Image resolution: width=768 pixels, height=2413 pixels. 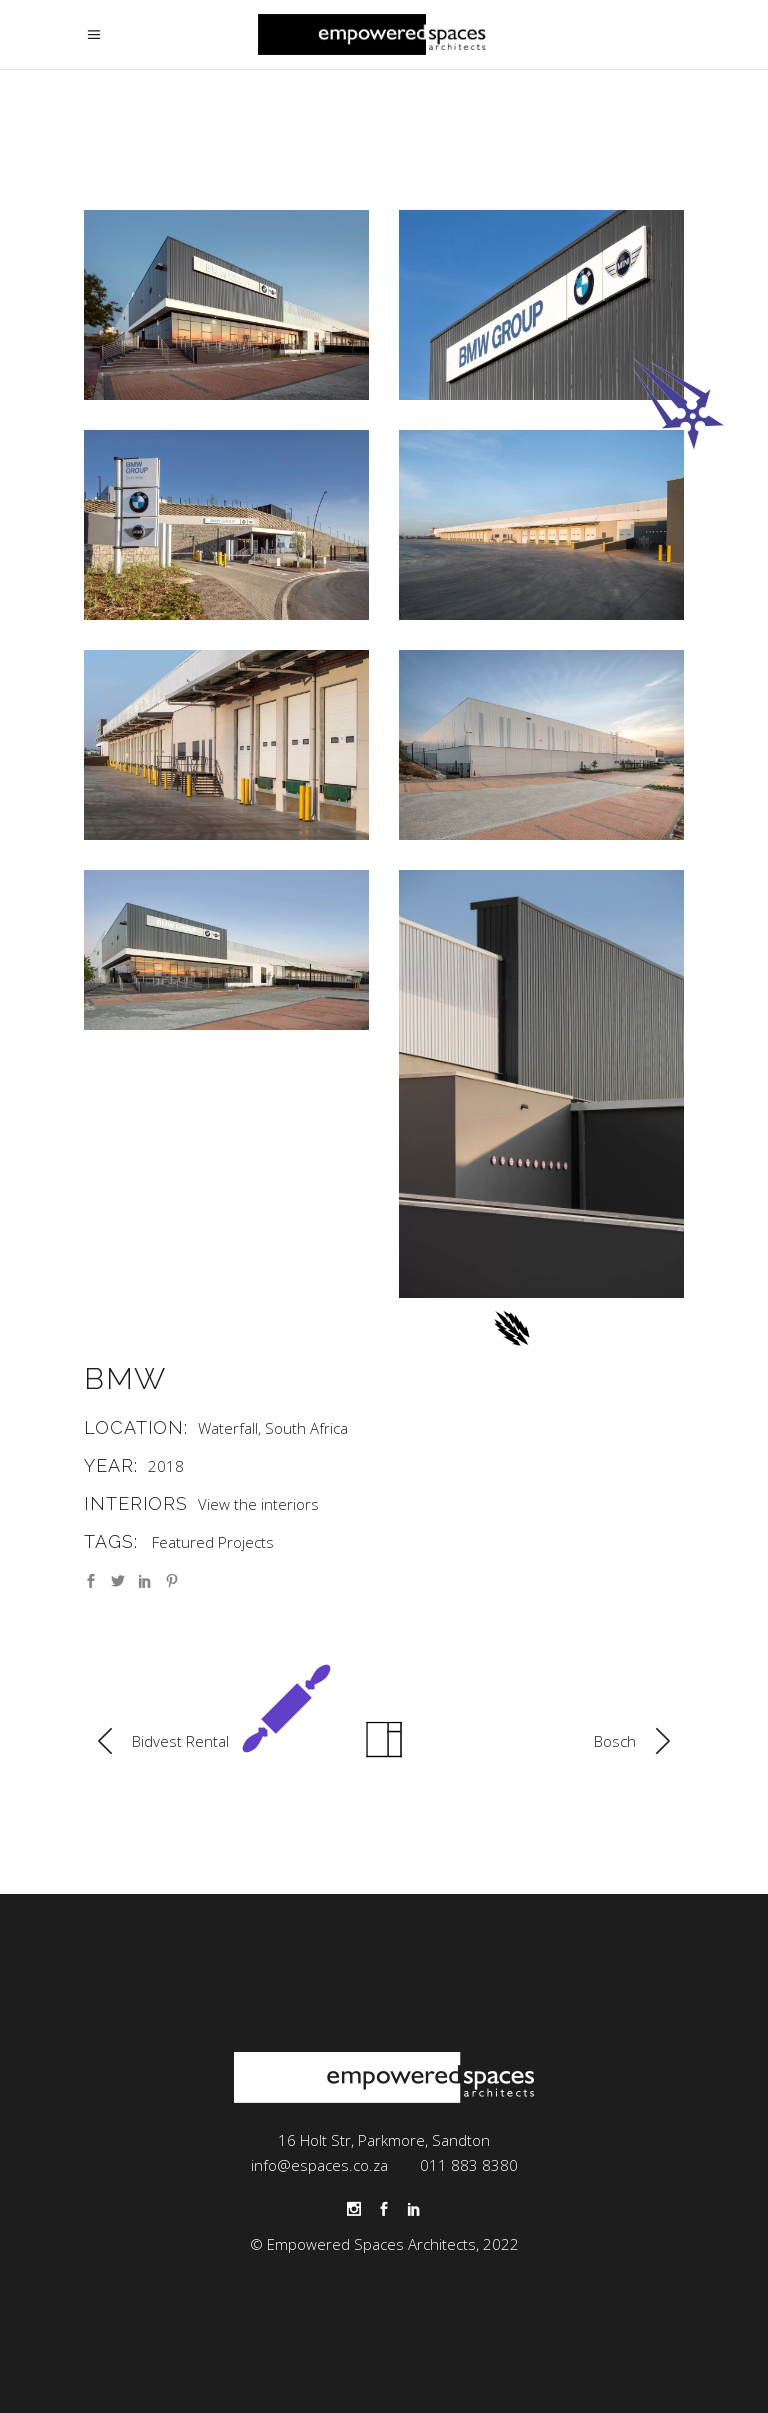 I want to click on access baking or cooking tools, so click(x=286, y=1708).